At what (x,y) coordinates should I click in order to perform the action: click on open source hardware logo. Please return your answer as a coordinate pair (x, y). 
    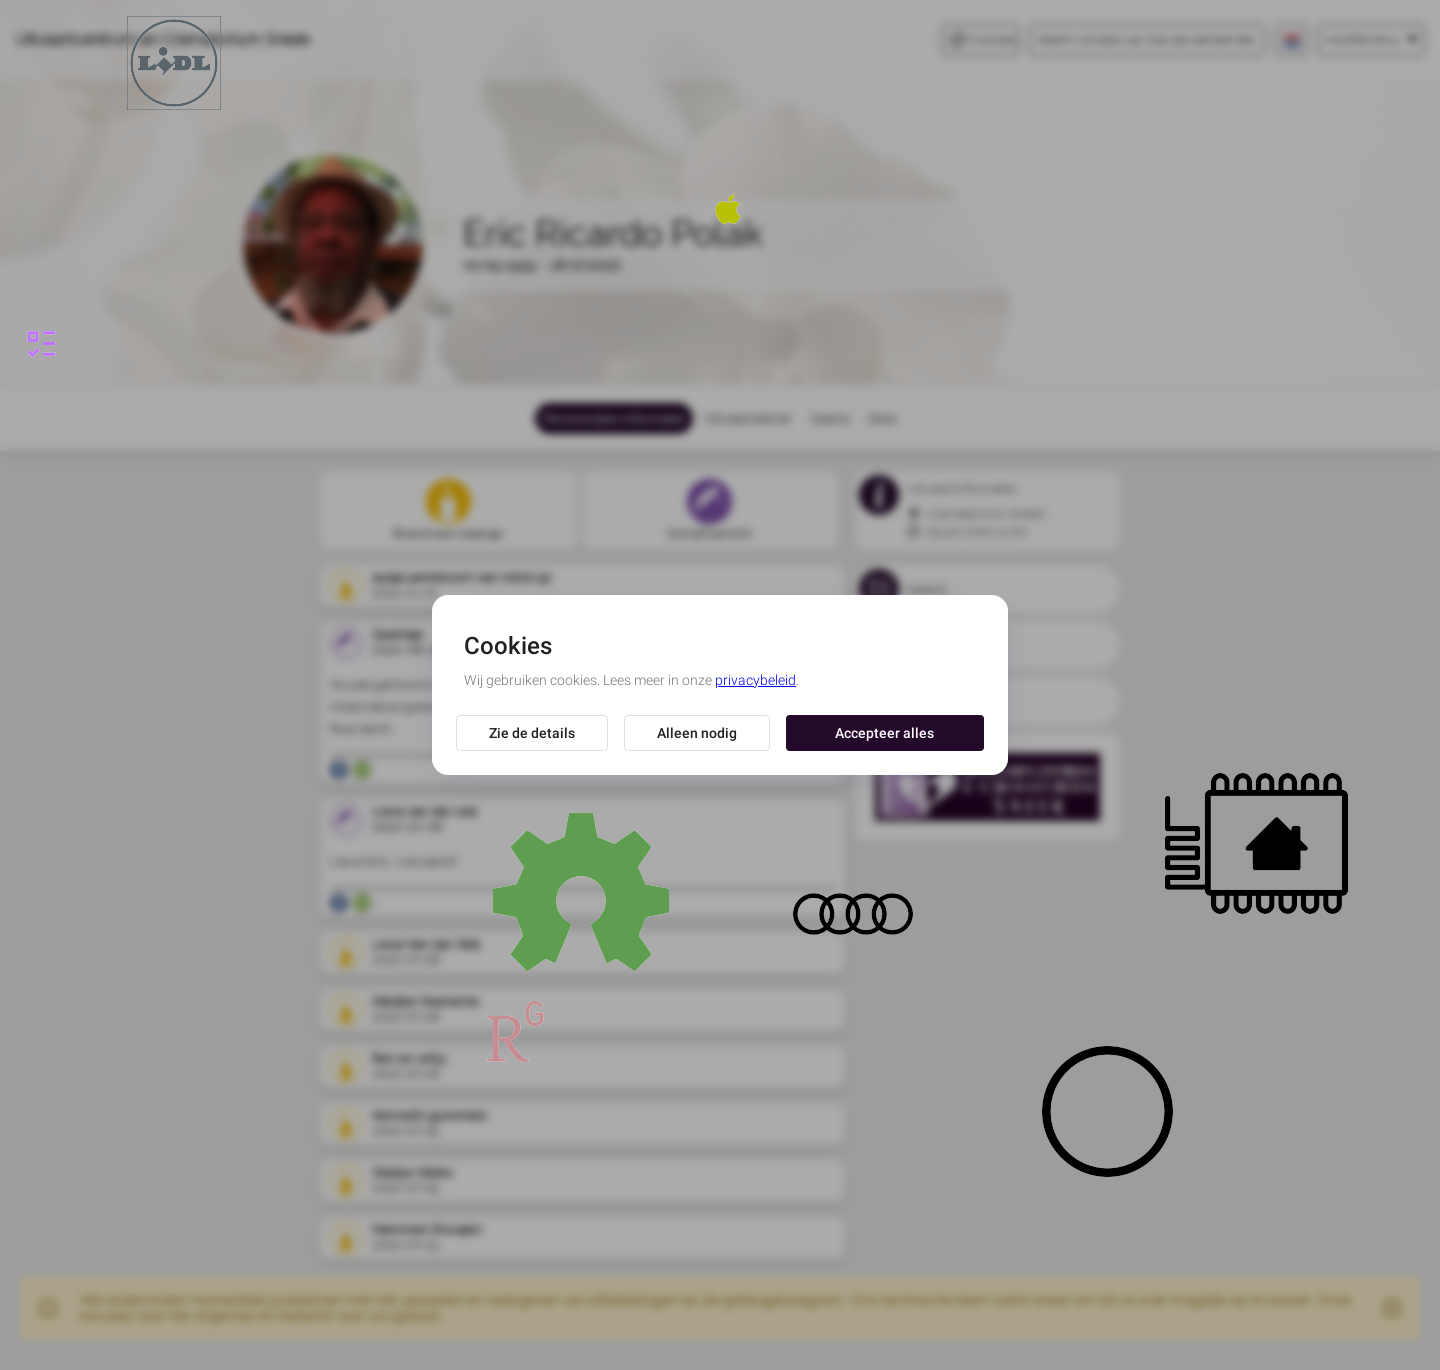
    Looking at the image, I should click on (581, 892).